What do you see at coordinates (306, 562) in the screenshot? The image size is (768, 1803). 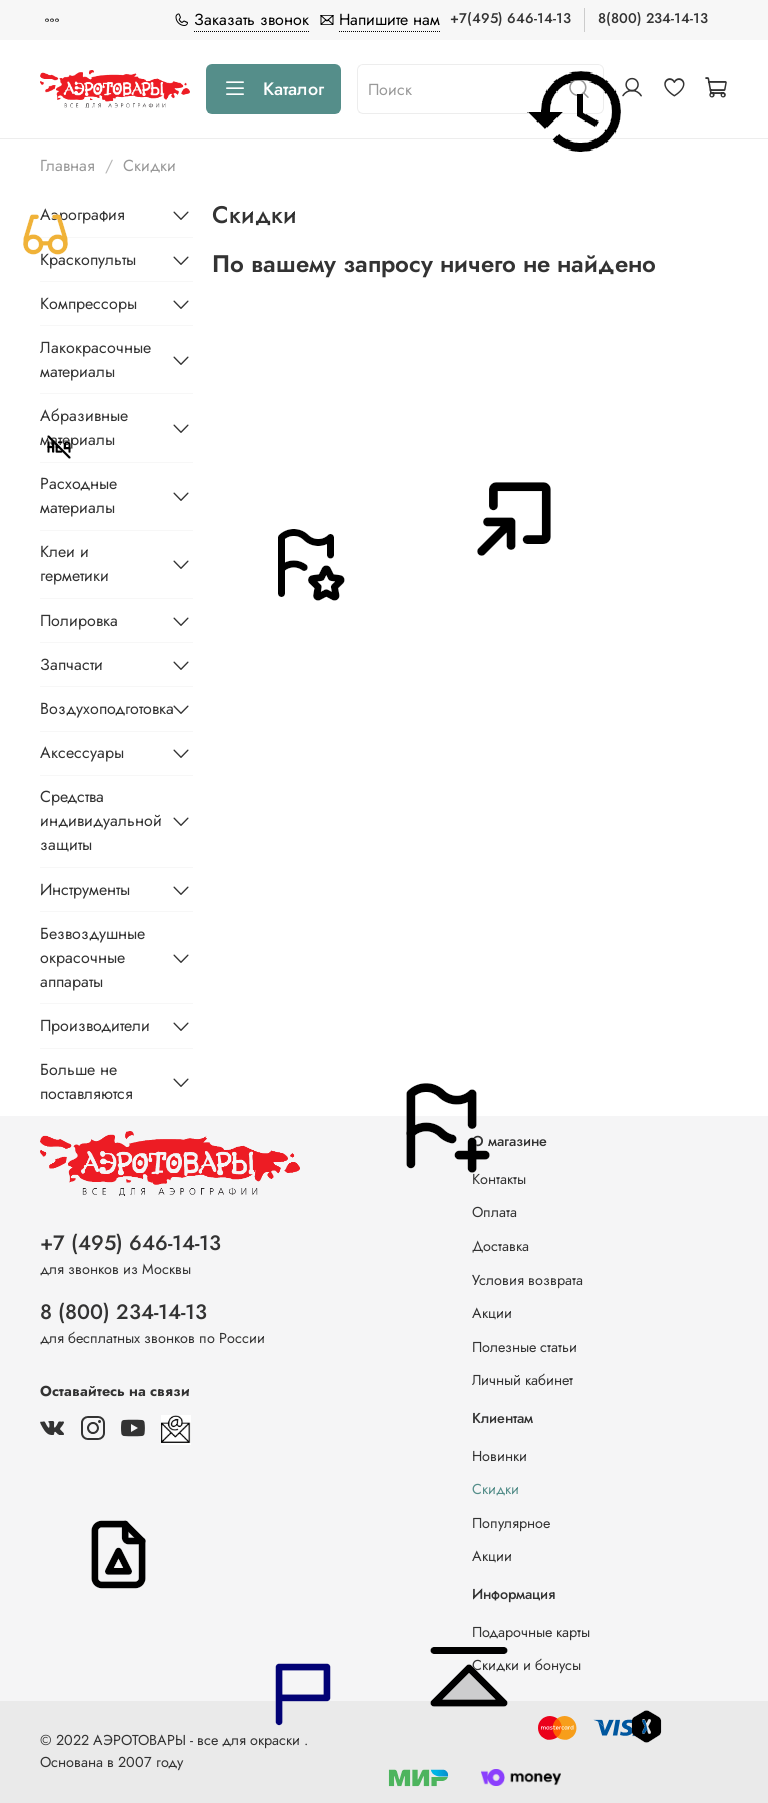 I see `mark as featured or important` at bounding box center [306, 562].